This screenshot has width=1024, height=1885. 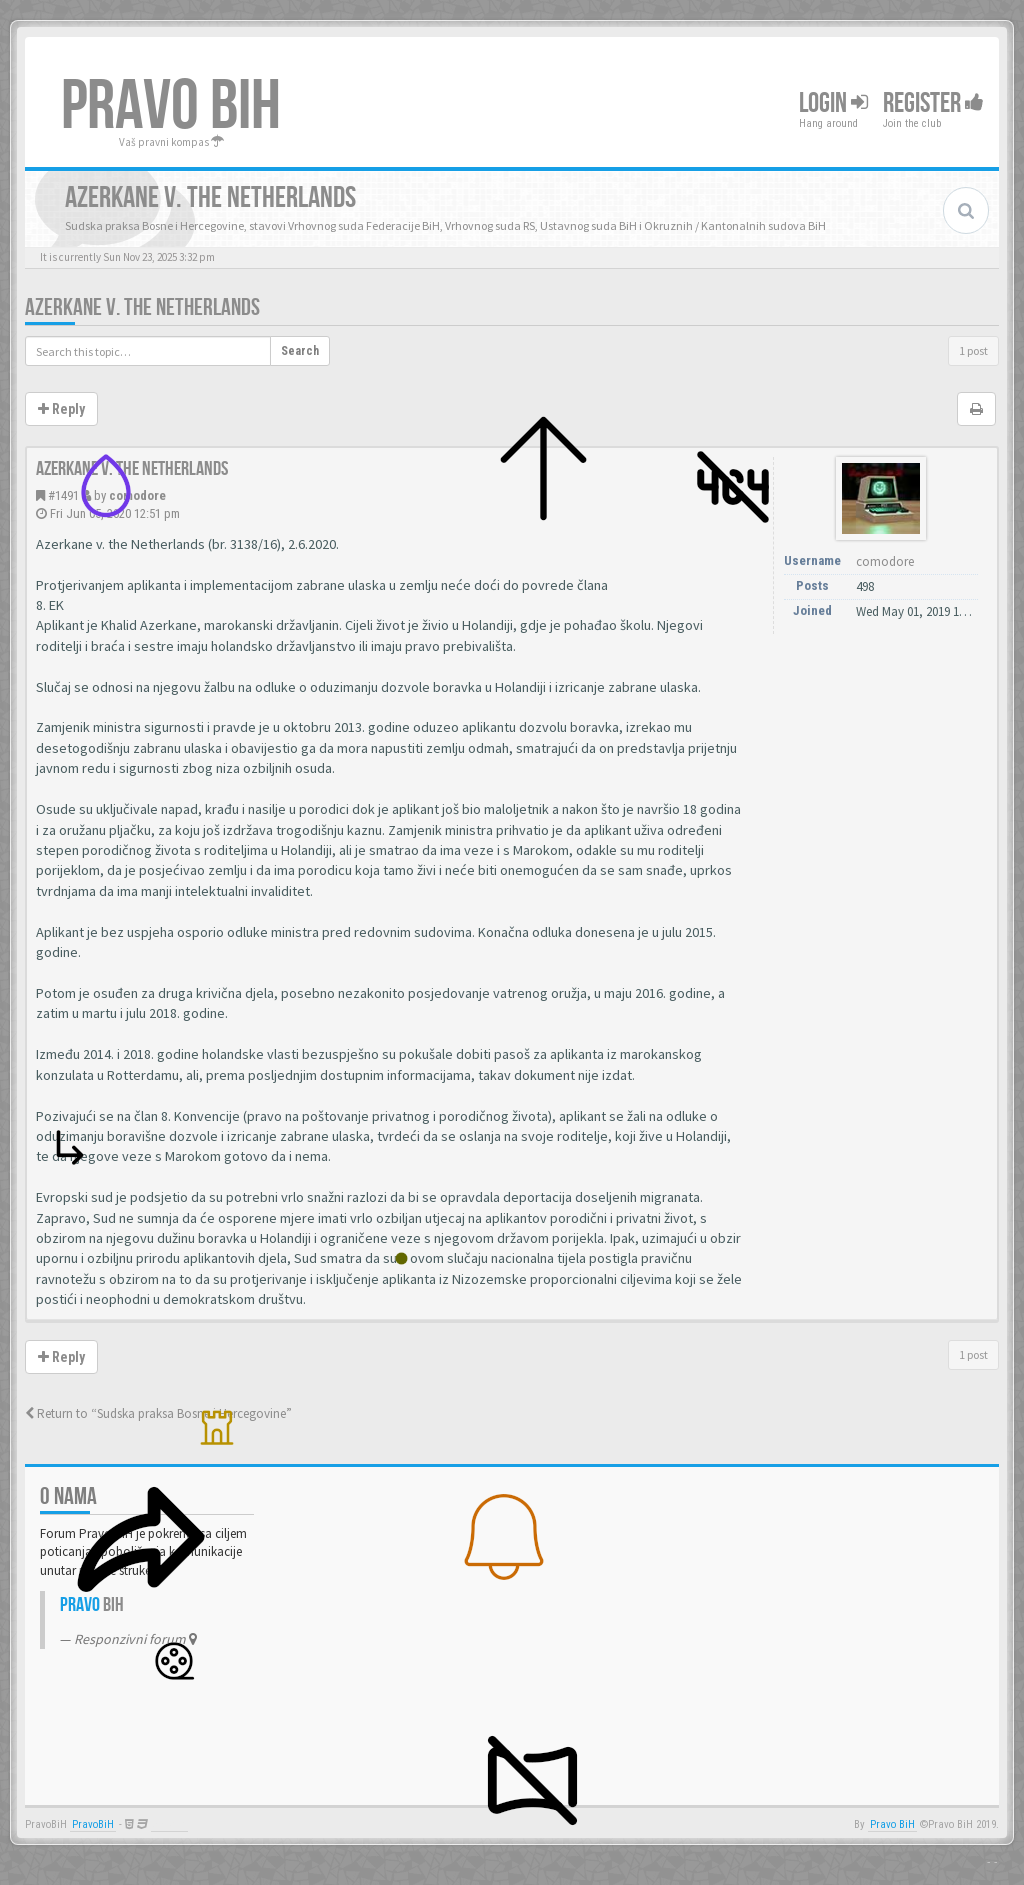 What do you see at coordinates (106, 488) in the screenshot?
I see `indicates water or liquid-related settings` at bounding box center [106, 488].